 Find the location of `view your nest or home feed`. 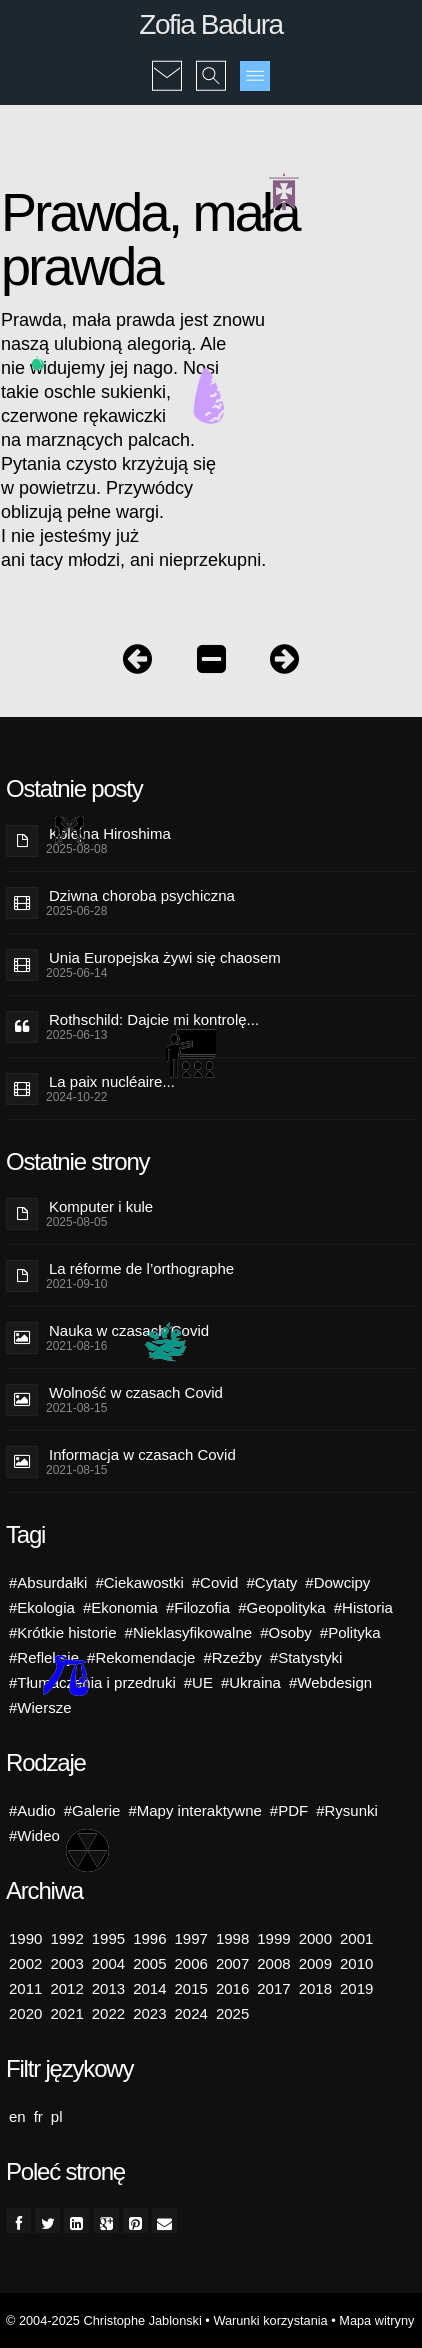

view your nest or home feed is located at coordinates (165, 1341).